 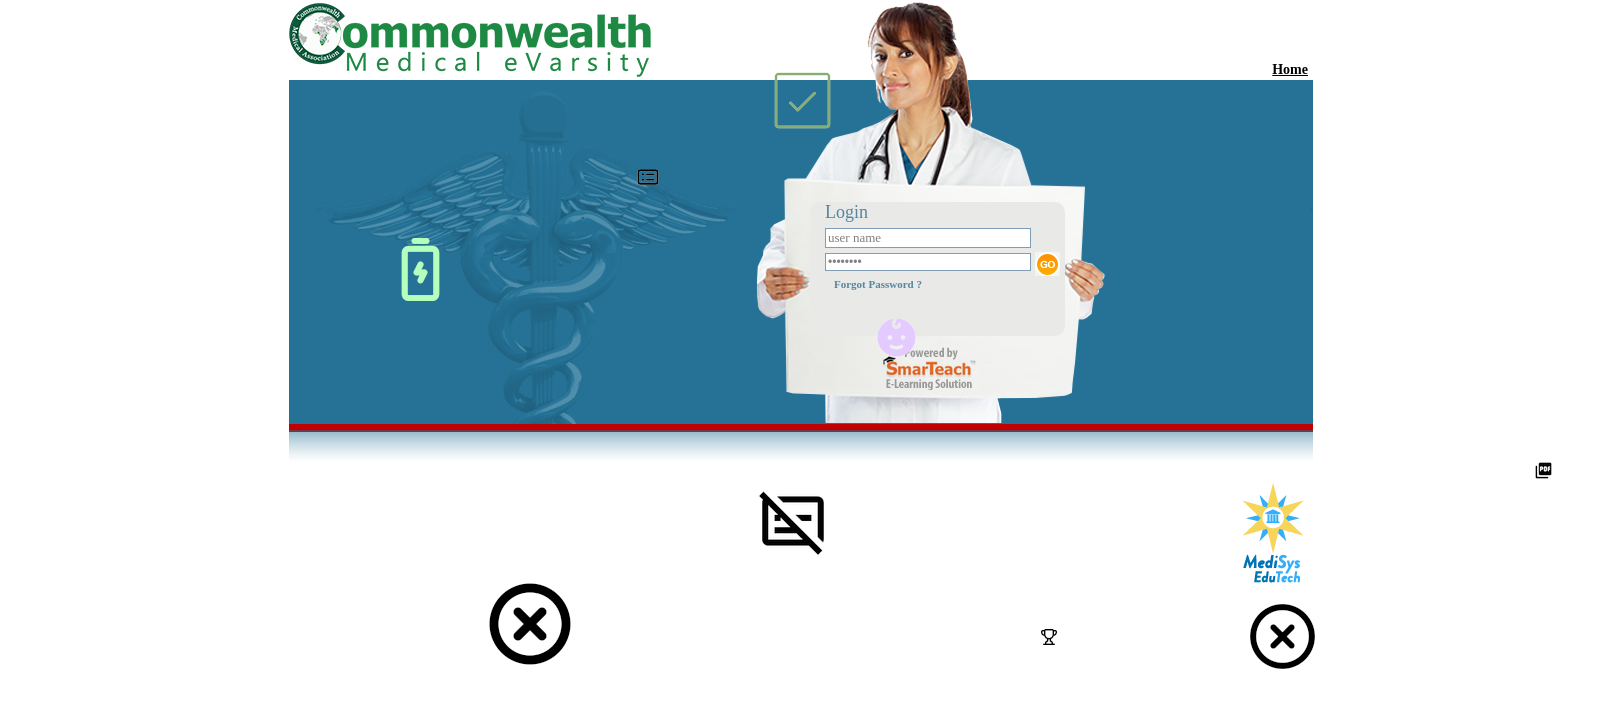 What do you see at coordinates (1049, 637) in the screenshot?
I see `view achievements or awards` at bounding box center [1049, 637].